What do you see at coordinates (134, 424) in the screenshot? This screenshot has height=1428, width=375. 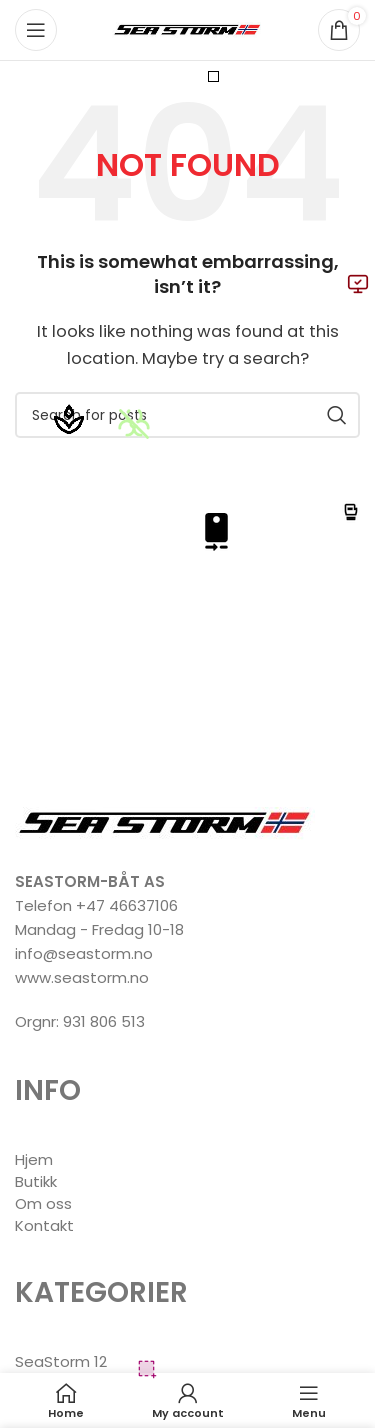 I see `indicates biohazard warning is disabled` at bounding box center [134, 424].